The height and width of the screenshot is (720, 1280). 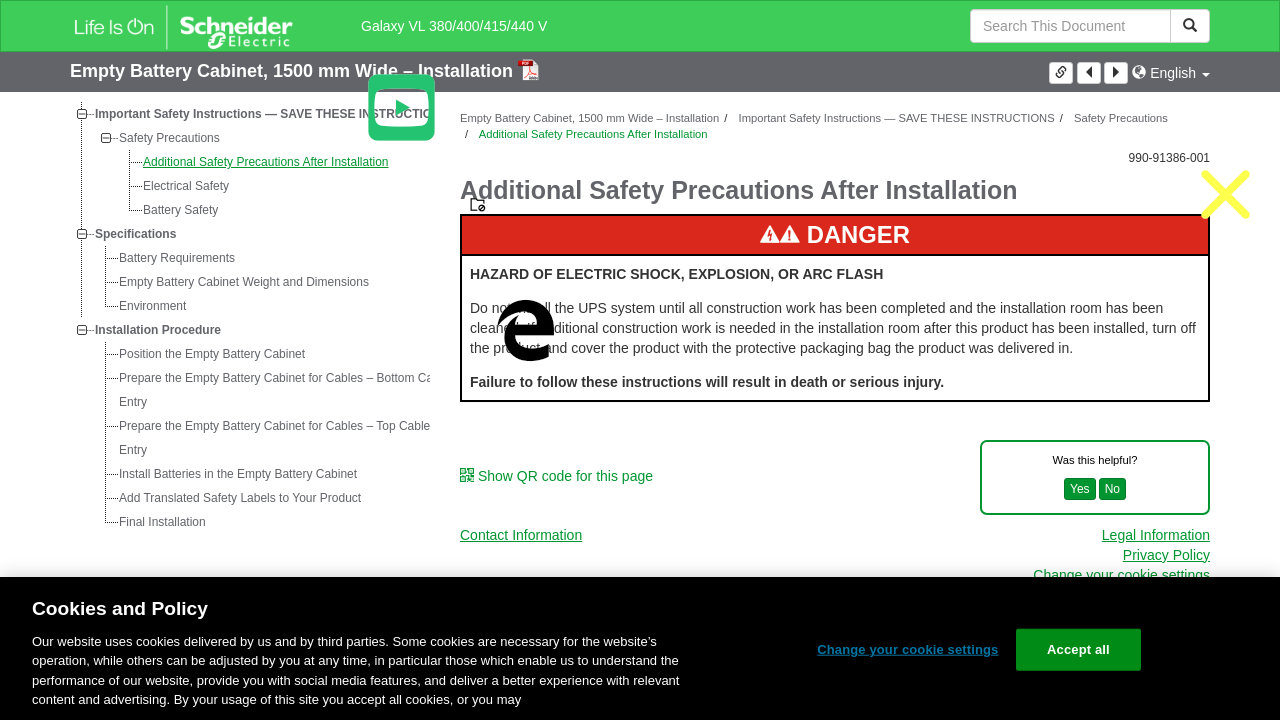 What do you see at coordinates (477, 204) in the screenshot?
I see `access denied to this folder` at bounding box center [477, 204].